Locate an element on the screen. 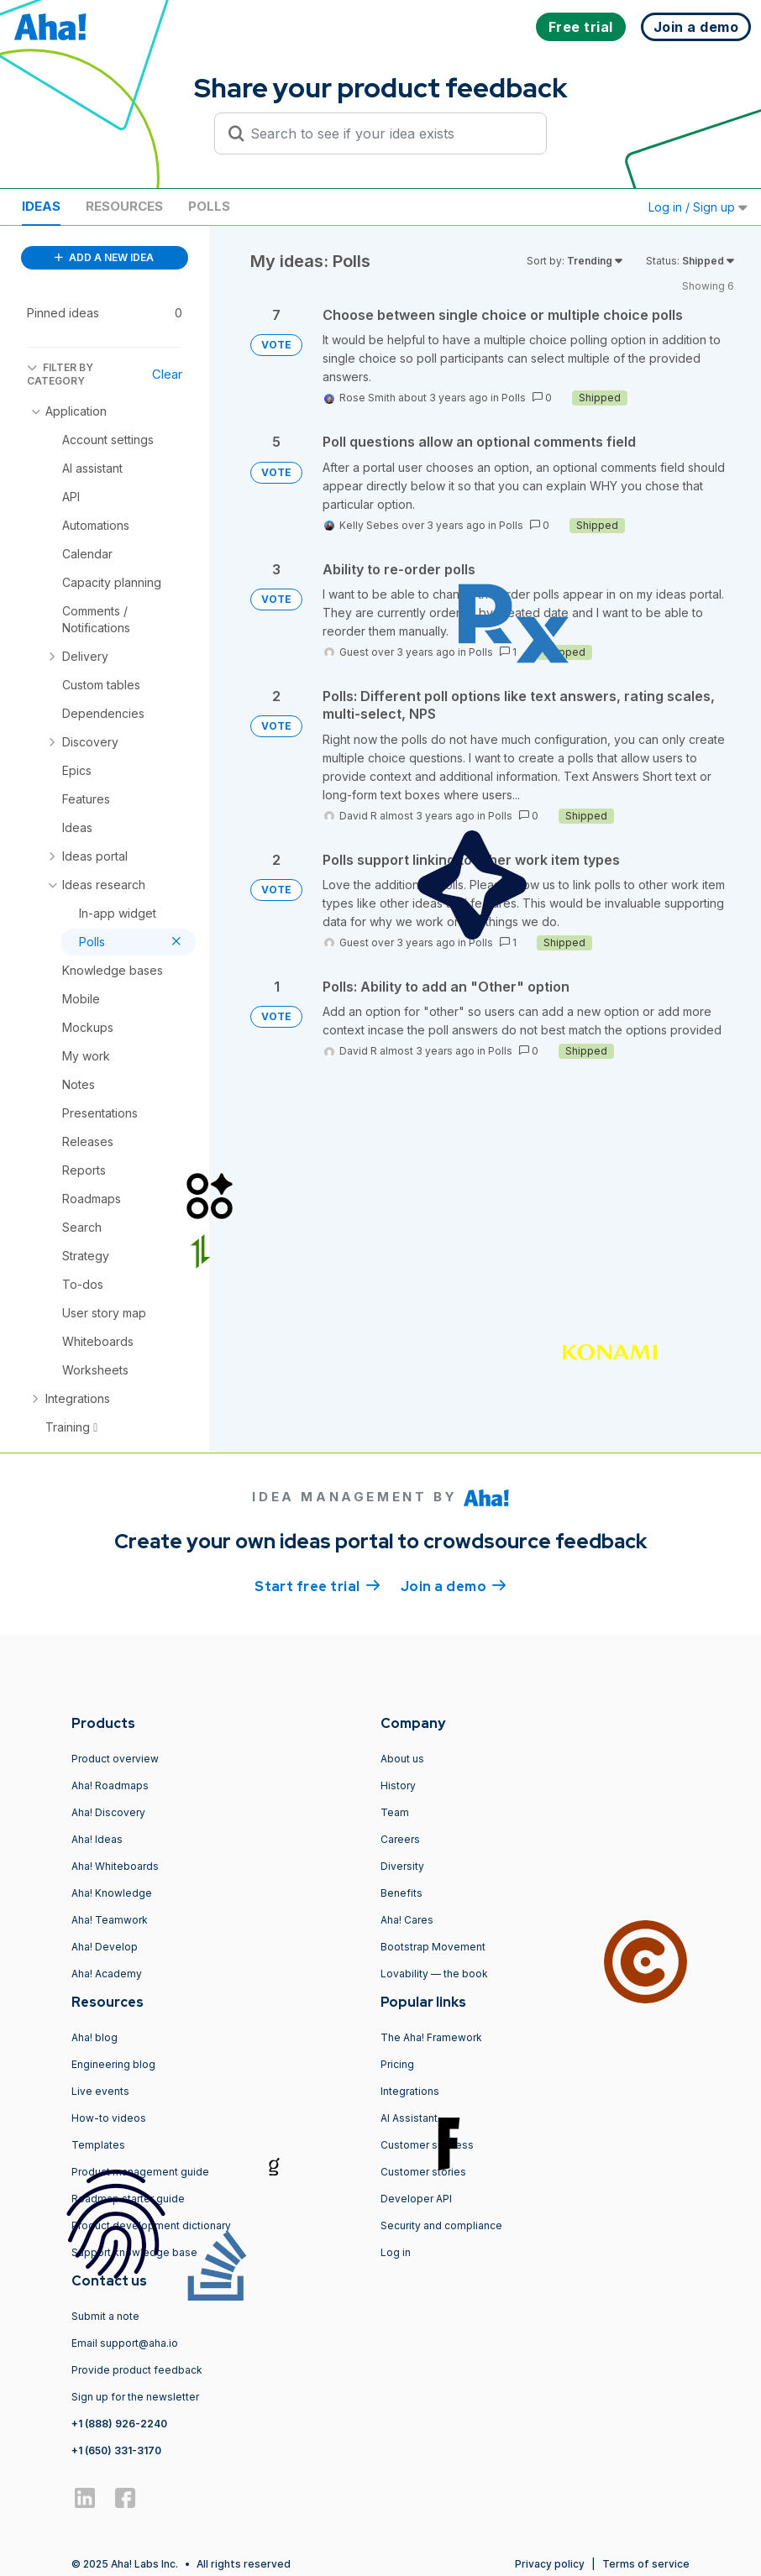 The width and height of the screenshot is (761, 2576). codemagic CI/CD platform logo is located at coordinates (472, 885).